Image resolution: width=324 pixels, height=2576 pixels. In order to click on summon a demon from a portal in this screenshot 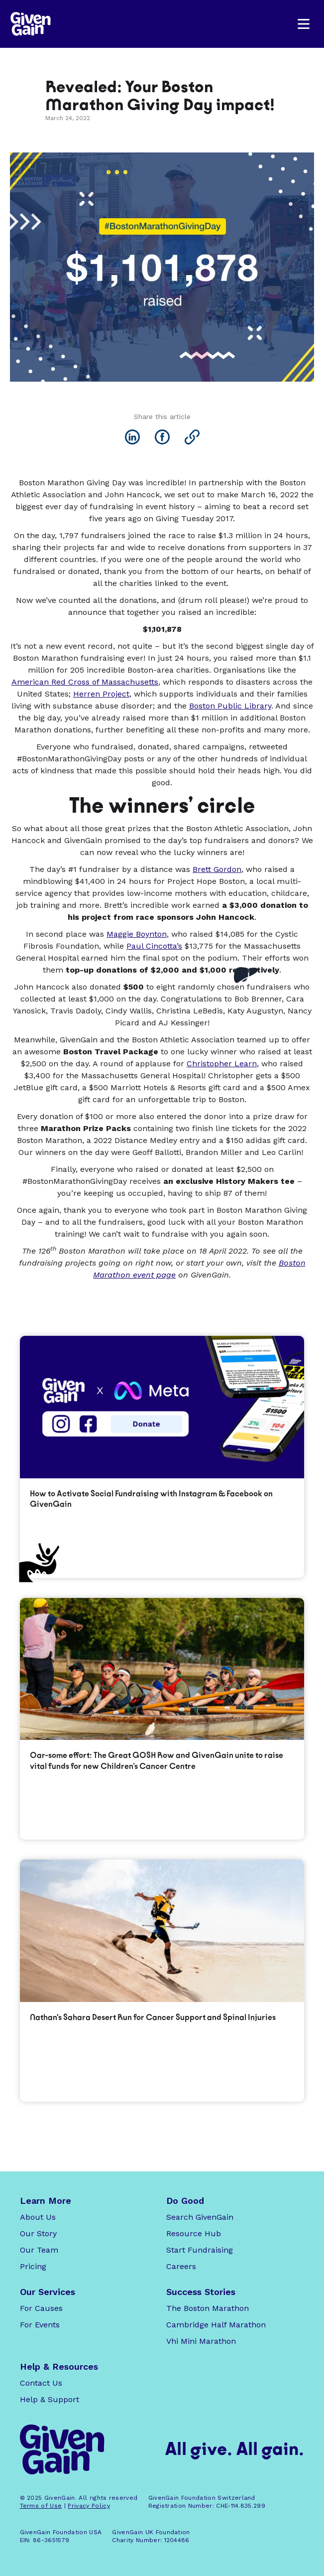, I will do `click(39, 1562)`.